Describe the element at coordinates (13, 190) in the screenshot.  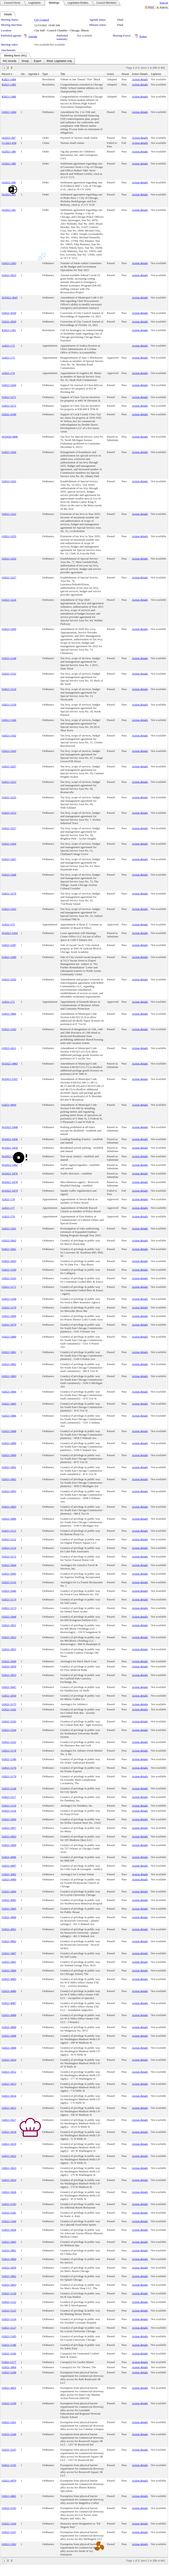
I see `open Microsoft PowerPoint` at that location.